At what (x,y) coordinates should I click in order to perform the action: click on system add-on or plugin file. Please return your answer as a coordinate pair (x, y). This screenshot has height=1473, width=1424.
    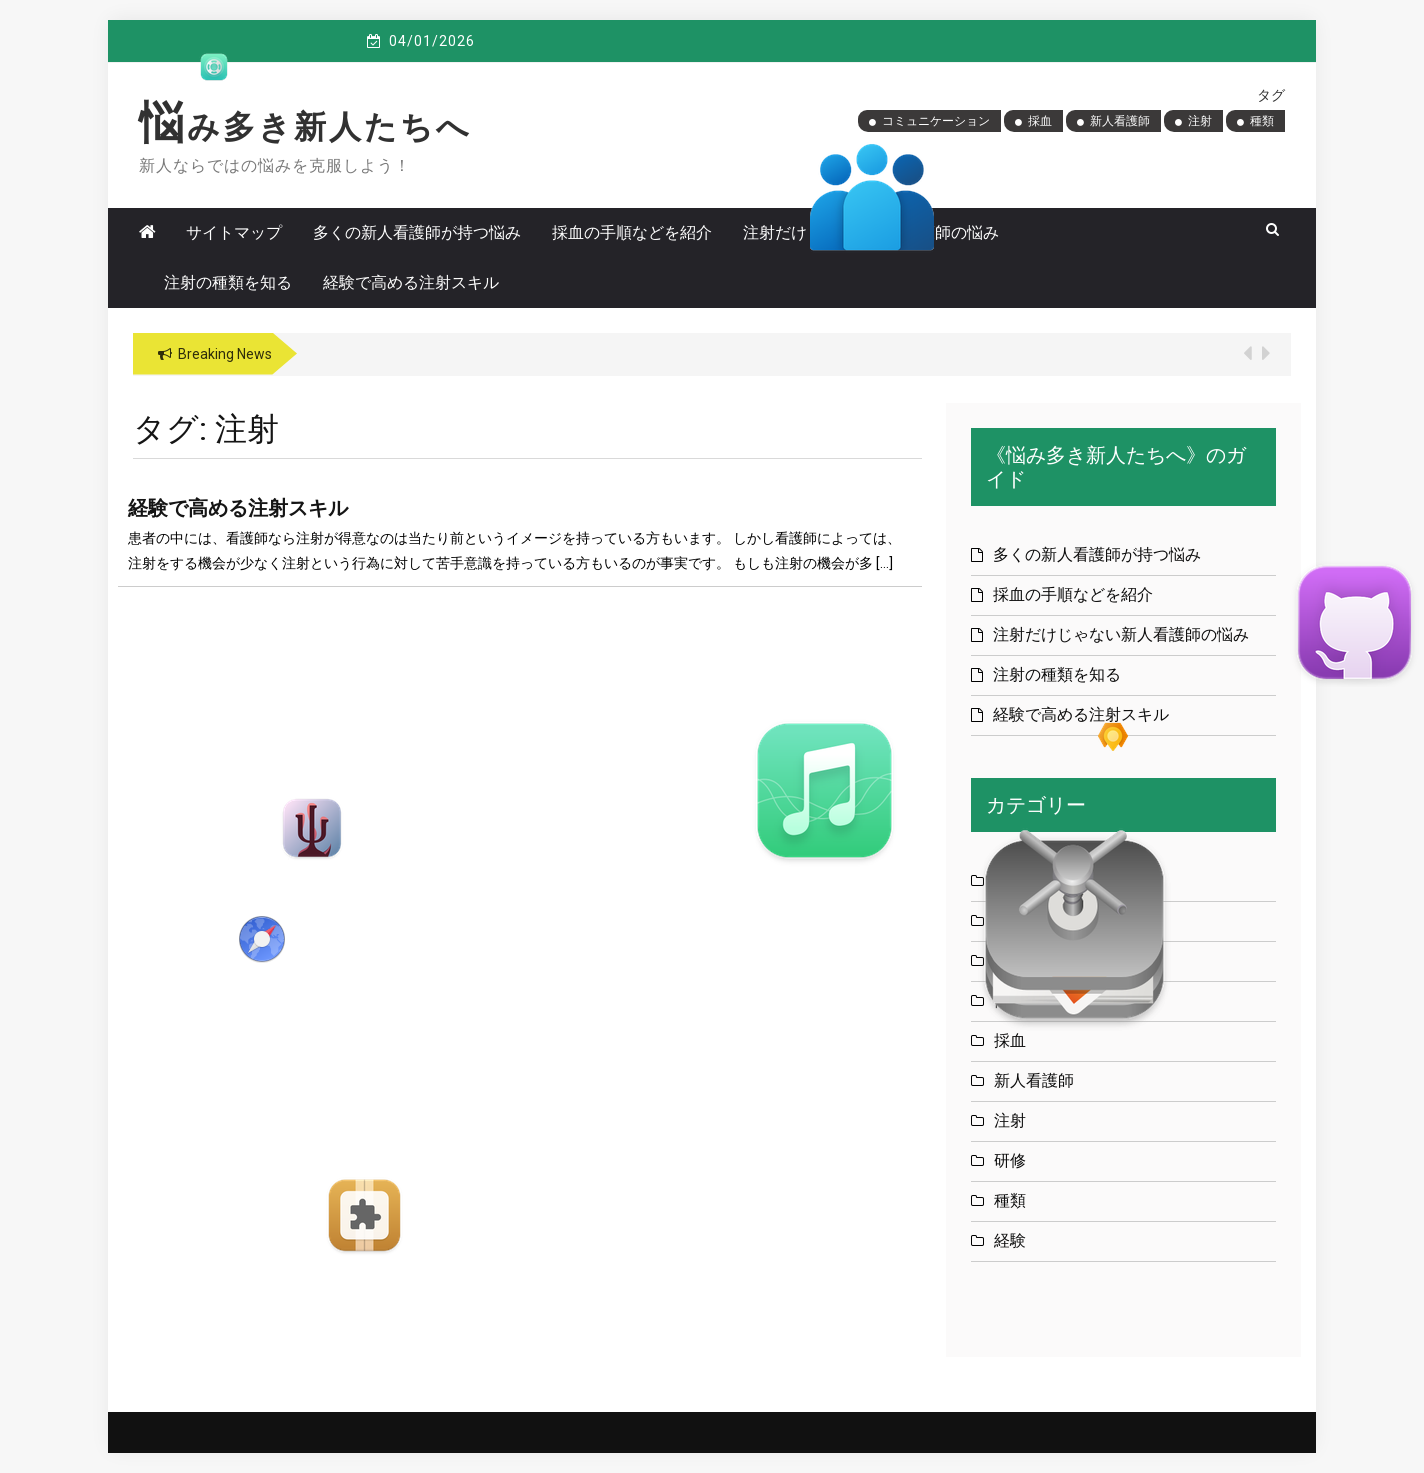
    Looking at the image, I should click on (364, 1216).